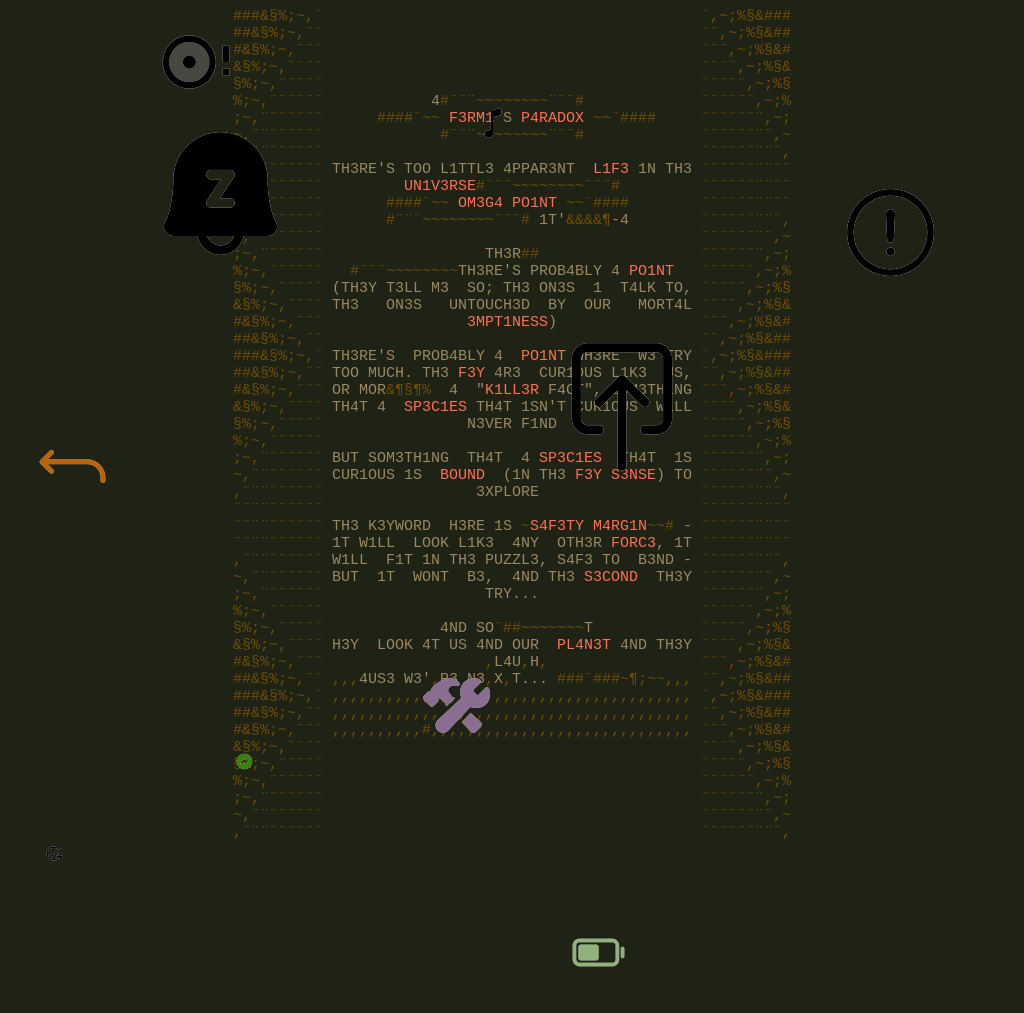 The width and height of the screenshot is (1024, 1013). What do you see at coordinates (72, 466) in the screenshot?
I see `go back to previous screen` at bounding box center [72, 466].